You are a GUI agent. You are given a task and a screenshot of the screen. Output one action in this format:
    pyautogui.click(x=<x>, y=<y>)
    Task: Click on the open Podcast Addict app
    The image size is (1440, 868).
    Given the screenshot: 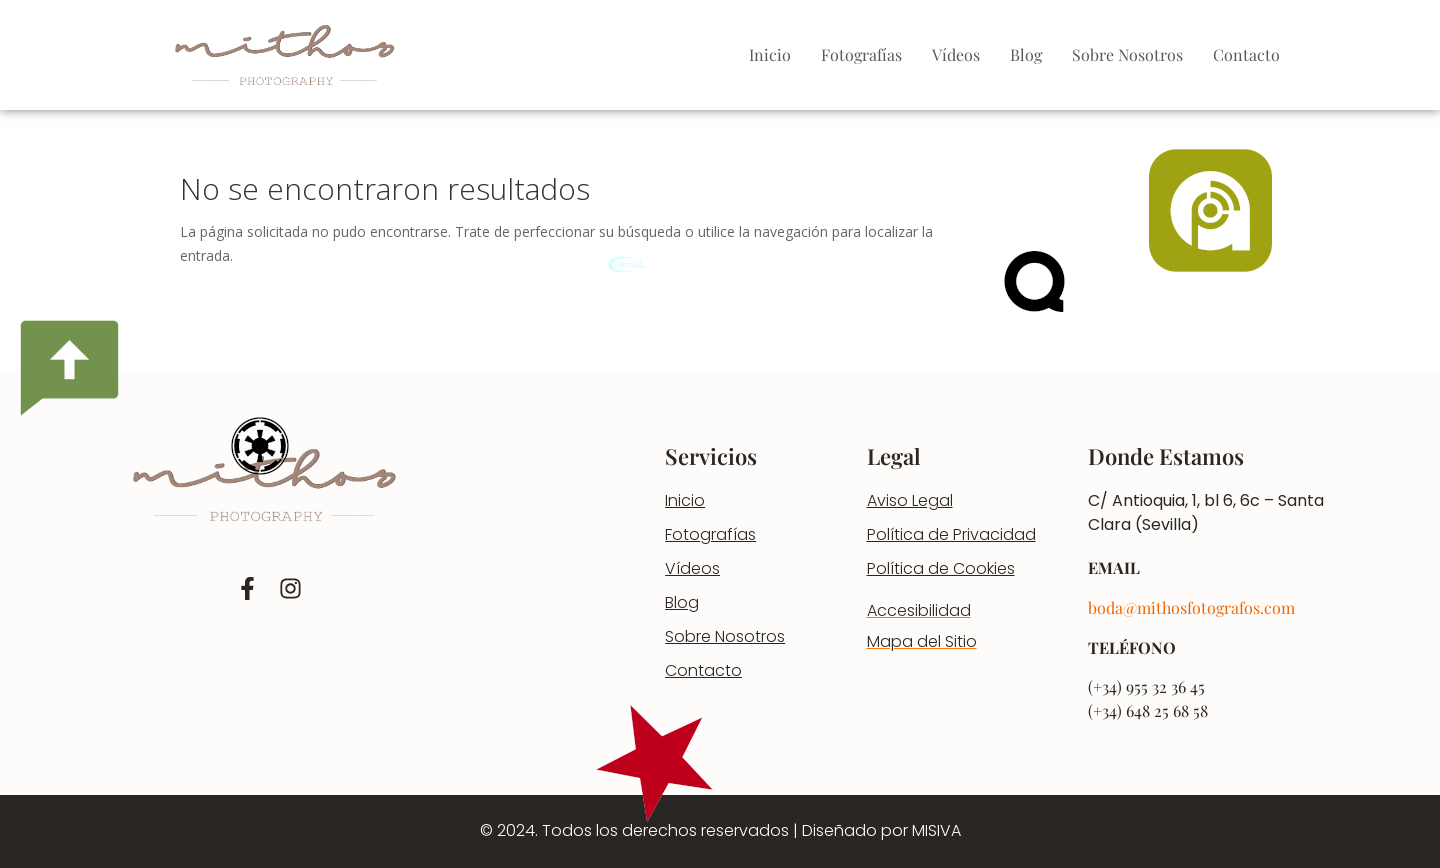 What is the action you would take?
    pyautogui.click(x=1210, y=210)
    